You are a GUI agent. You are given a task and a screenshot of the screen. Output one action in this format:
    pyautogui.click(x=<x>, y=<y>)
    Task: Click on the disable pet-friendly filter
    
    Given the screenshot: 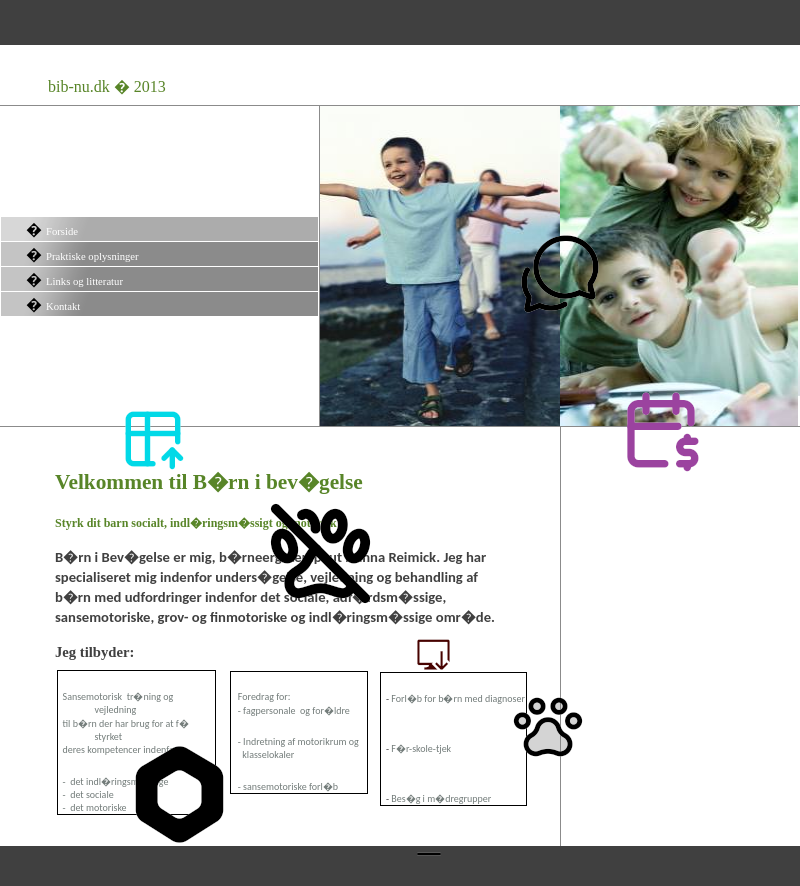 What is the action you would take?
    pyautogui.click(x=320, y=553)
    